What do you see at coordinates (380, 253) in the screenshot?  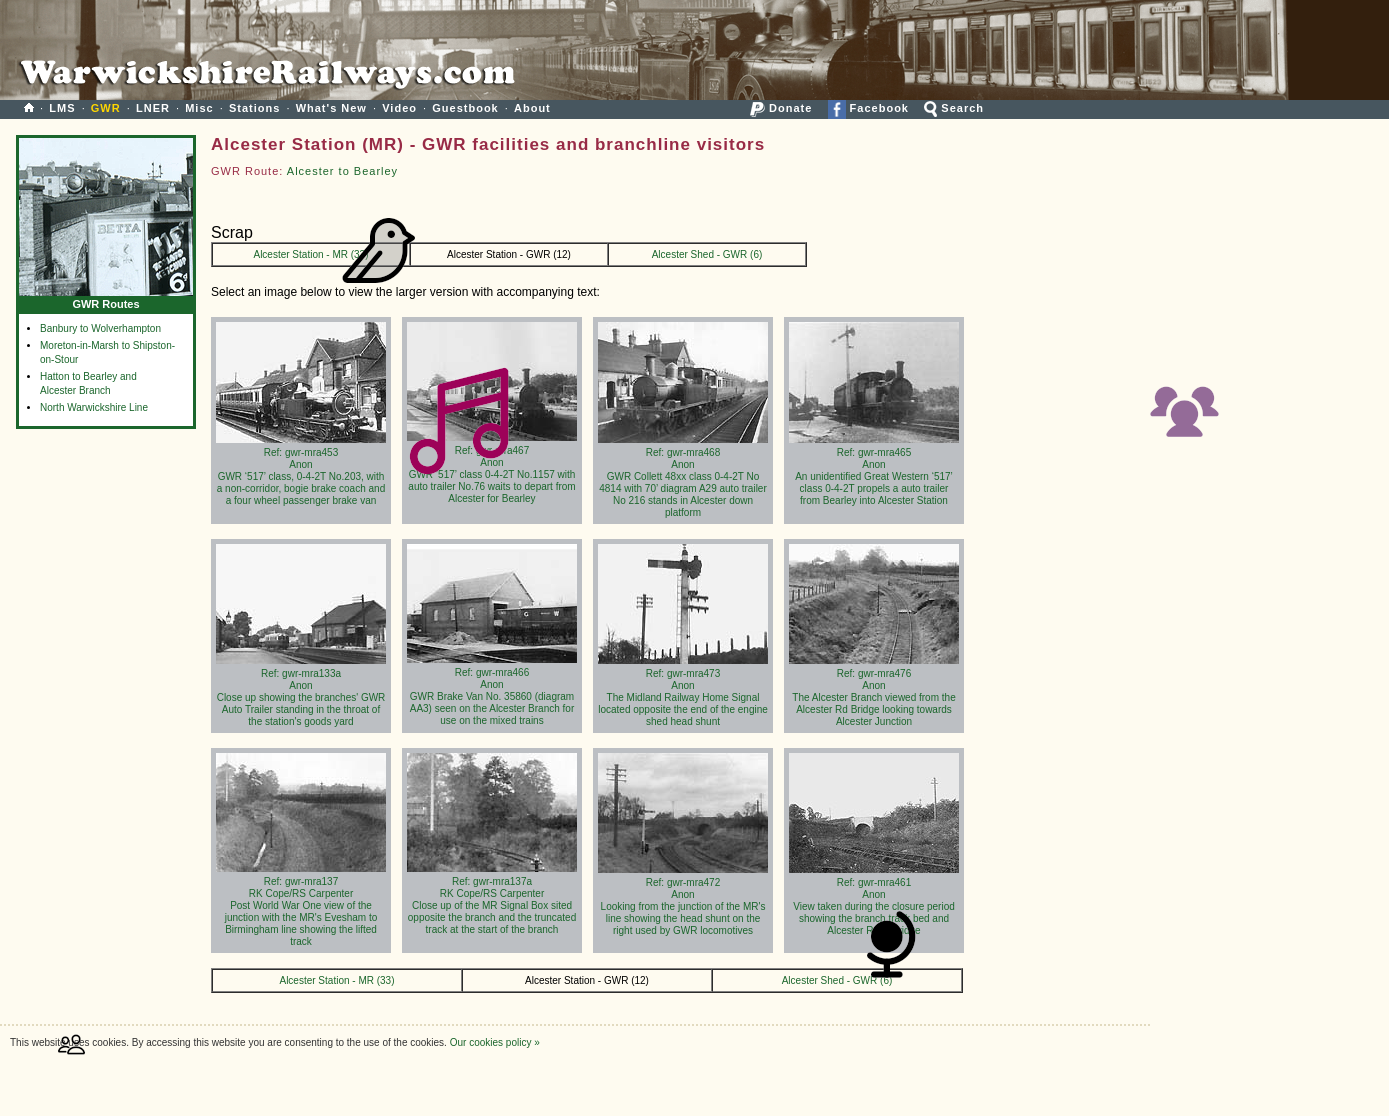 I see `access twitter or social media sharing` at bounding box center [380, 253].